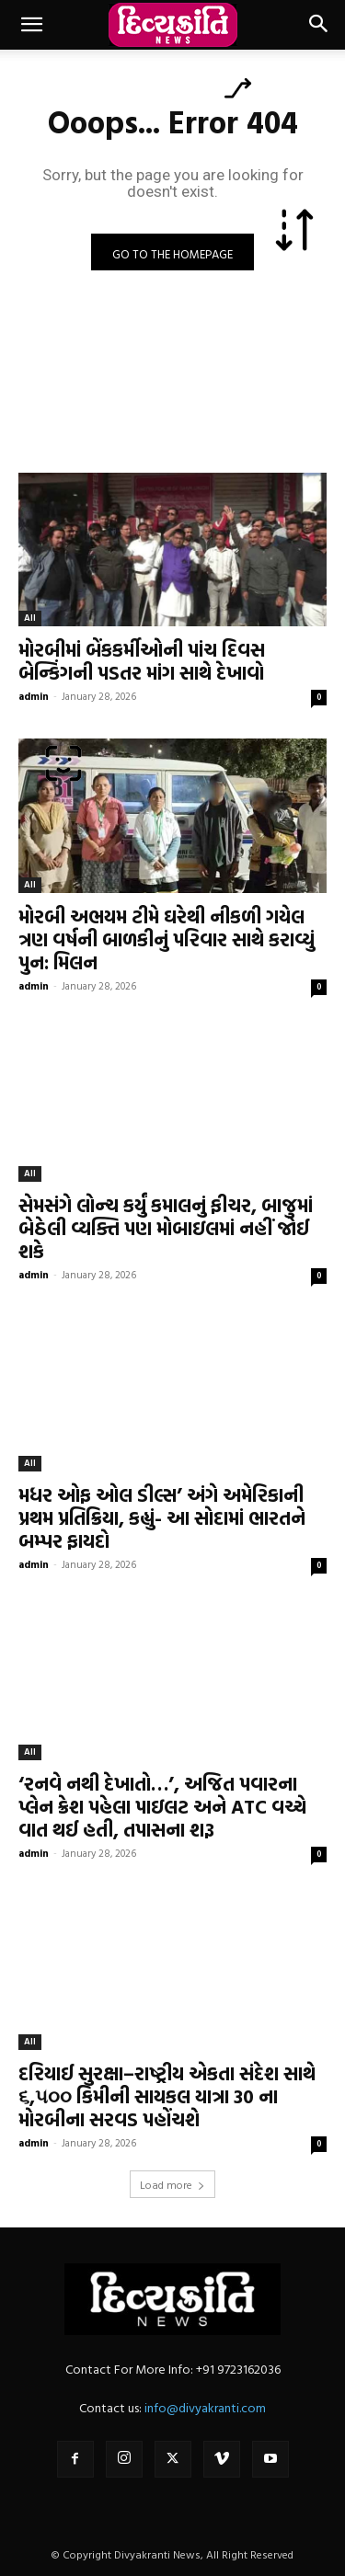  What do you see at coordinates (294, 230) in the screenshot?
I see `upload or transfer data upward` at bounding box center [294, 230].